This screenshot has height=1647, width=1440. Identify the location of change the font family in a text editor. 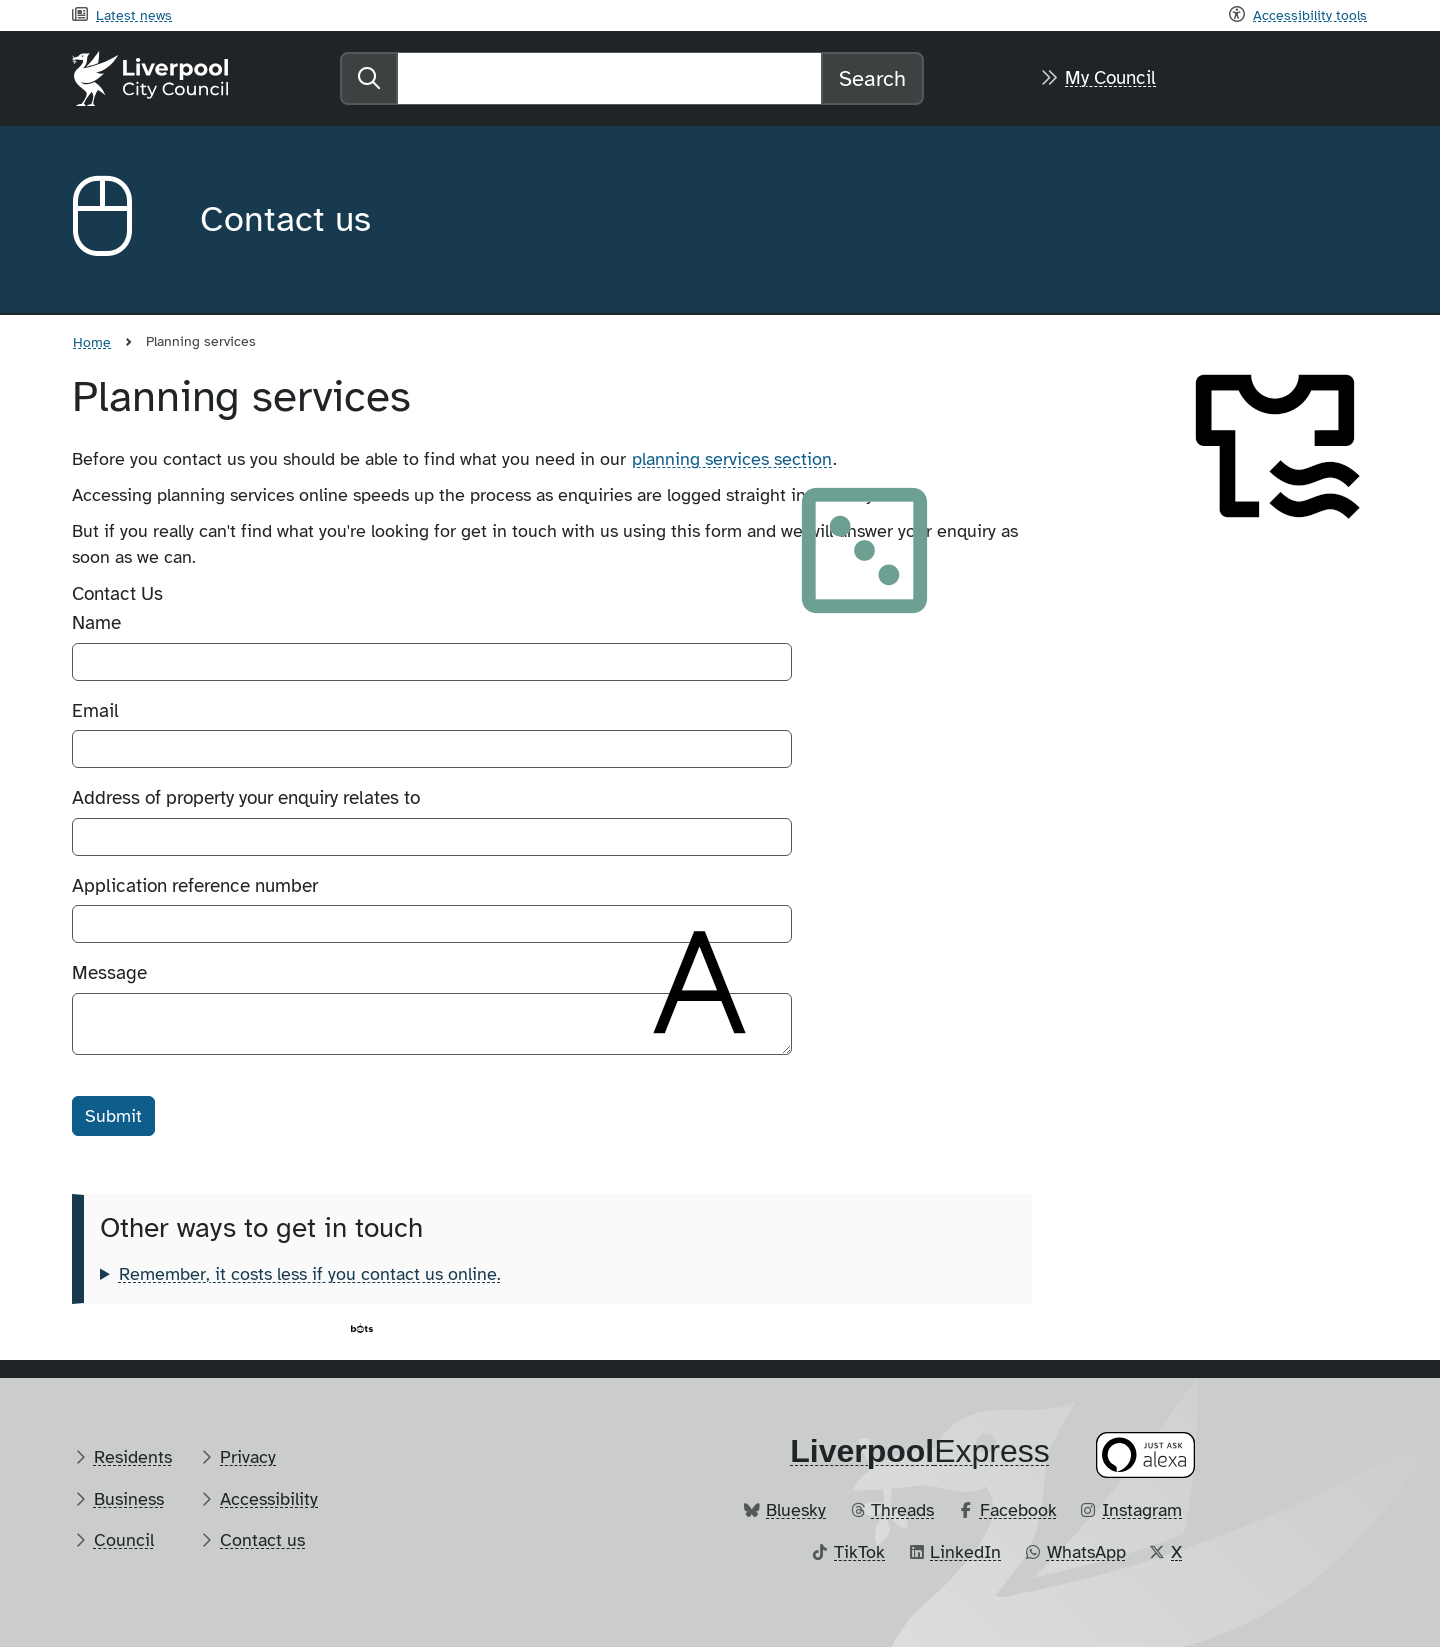
(699, 979).